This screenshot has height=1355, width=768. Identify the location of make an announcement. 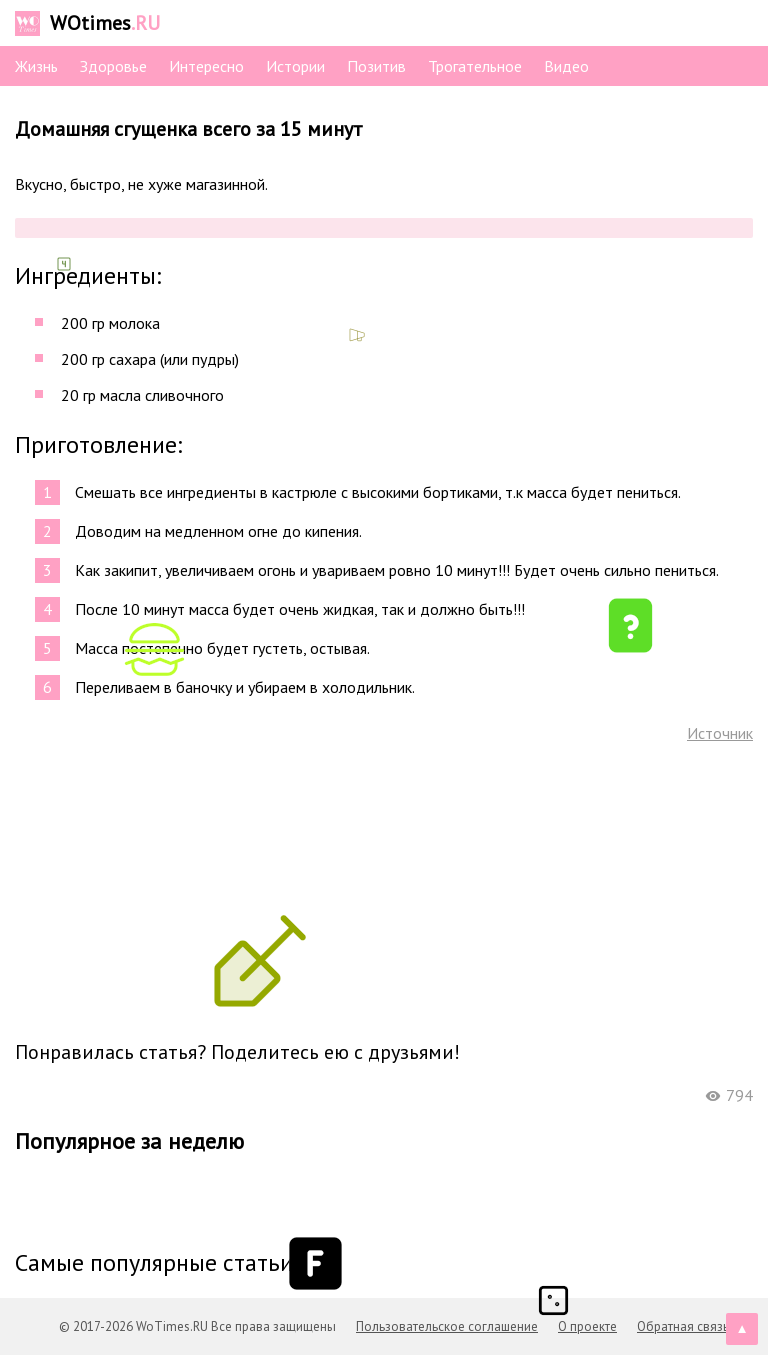
(356, 335).